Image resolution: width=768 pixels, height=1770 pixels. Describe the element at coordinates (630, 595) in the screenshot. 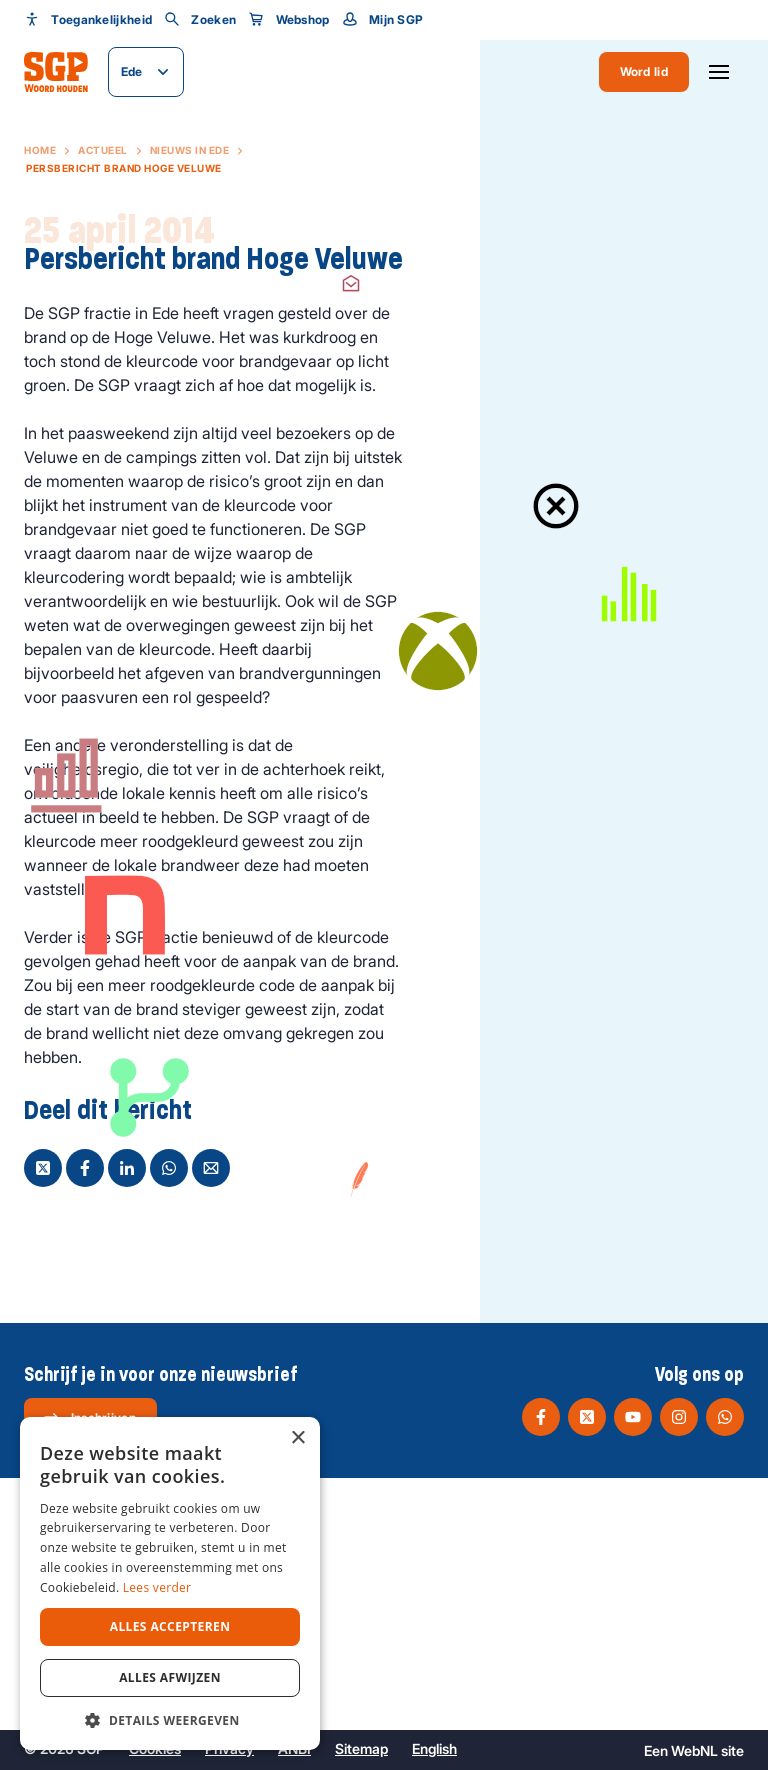

I see `view grouped bar chart data` at that location.